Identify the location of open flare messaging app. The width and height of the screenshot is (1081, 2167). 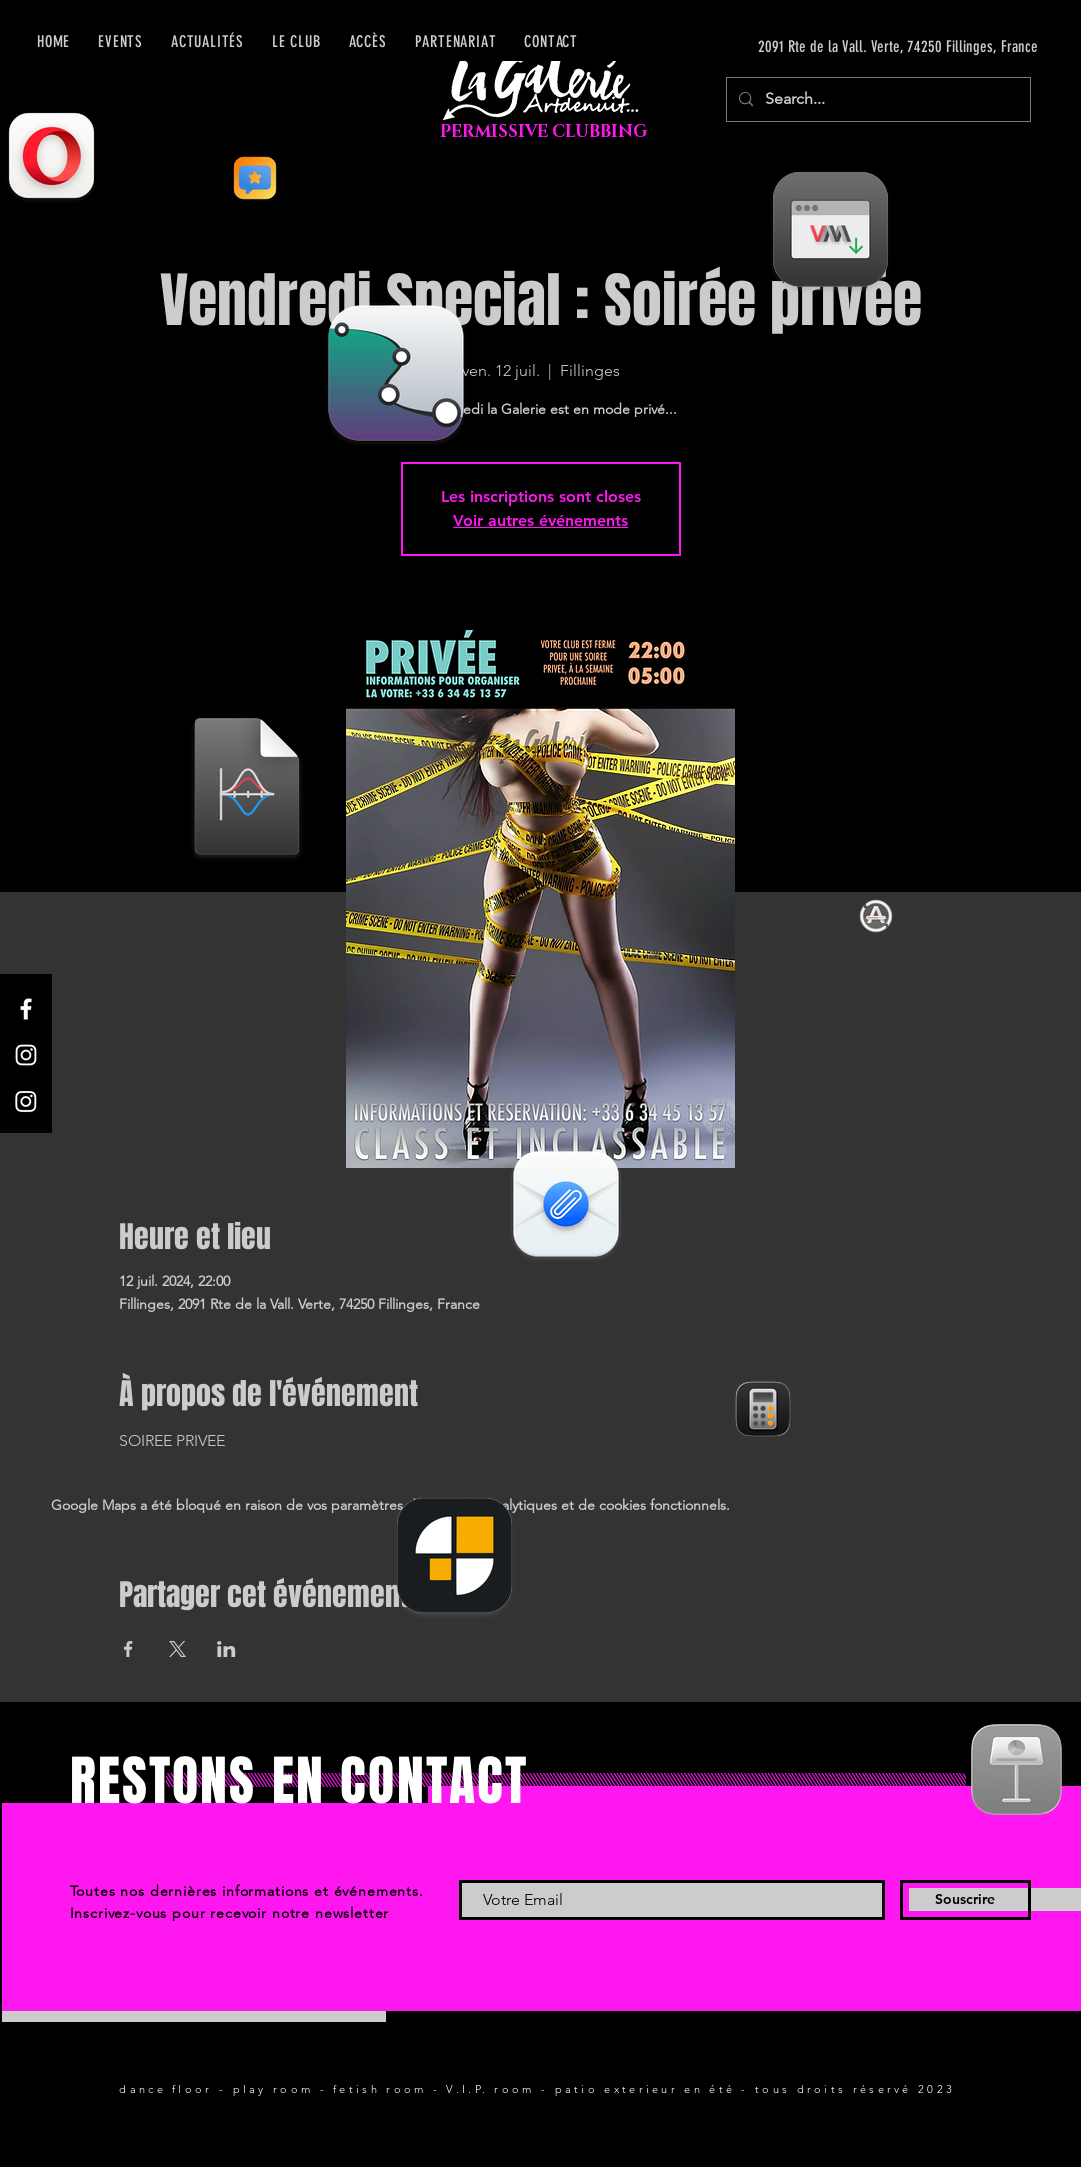
(255, 178).